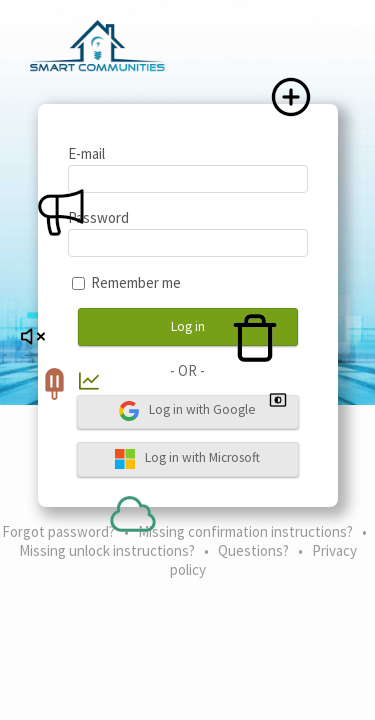 The image size is (375, 720). What do you see at coordinates (291, 97) in the screenshot?
I see `add a new item` at bounding box center [291, 97].